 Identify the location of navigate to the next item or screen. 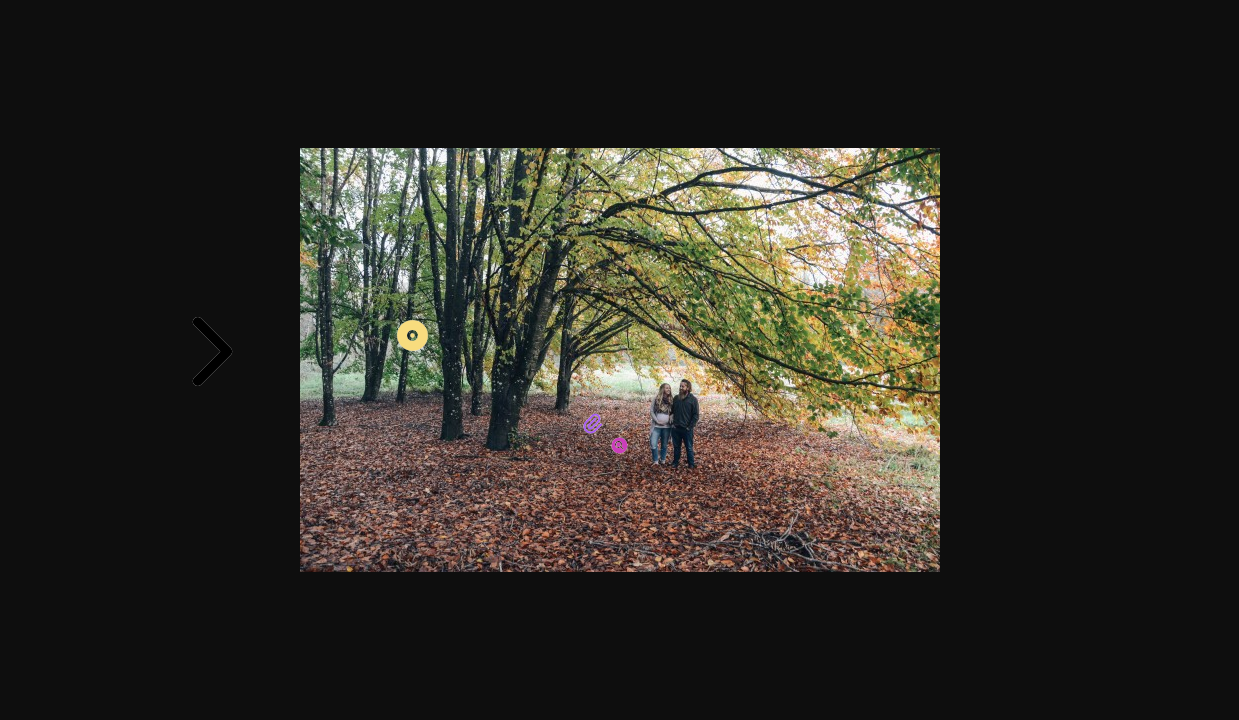
(212, 351).